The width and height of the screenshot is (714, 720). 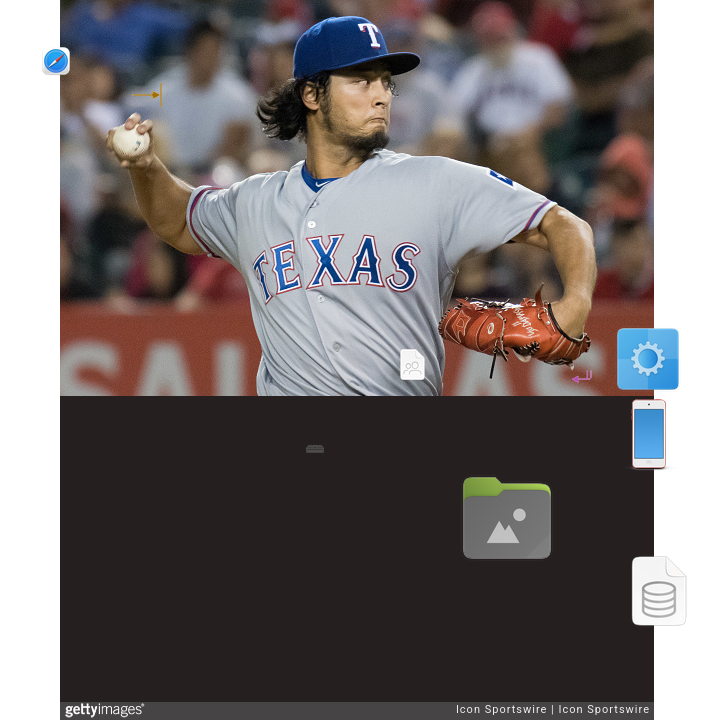 What do you see at coordinates (648, 359) in the screenshot?
I see `configure default applications for your system` at bounding box center [648, 359].